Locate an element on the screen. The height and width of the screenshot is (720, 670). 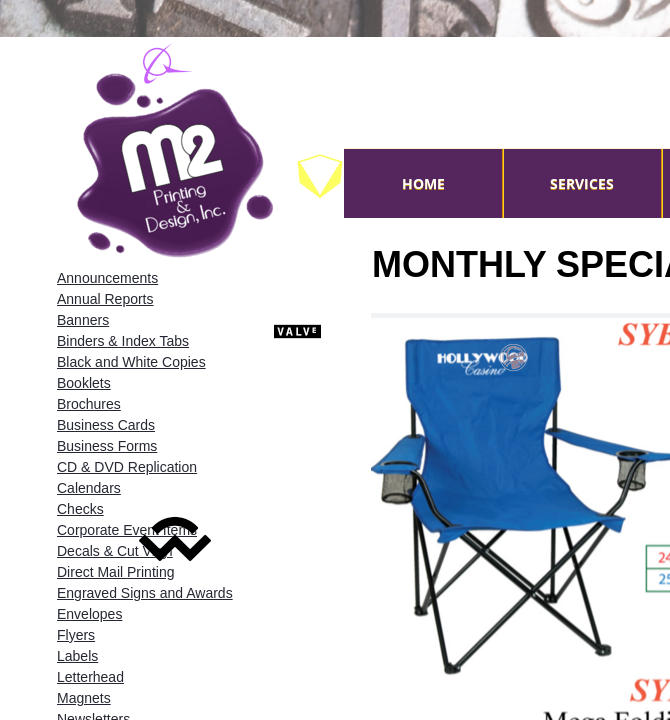
valve corporation logo is located at coordinates (297, 331).